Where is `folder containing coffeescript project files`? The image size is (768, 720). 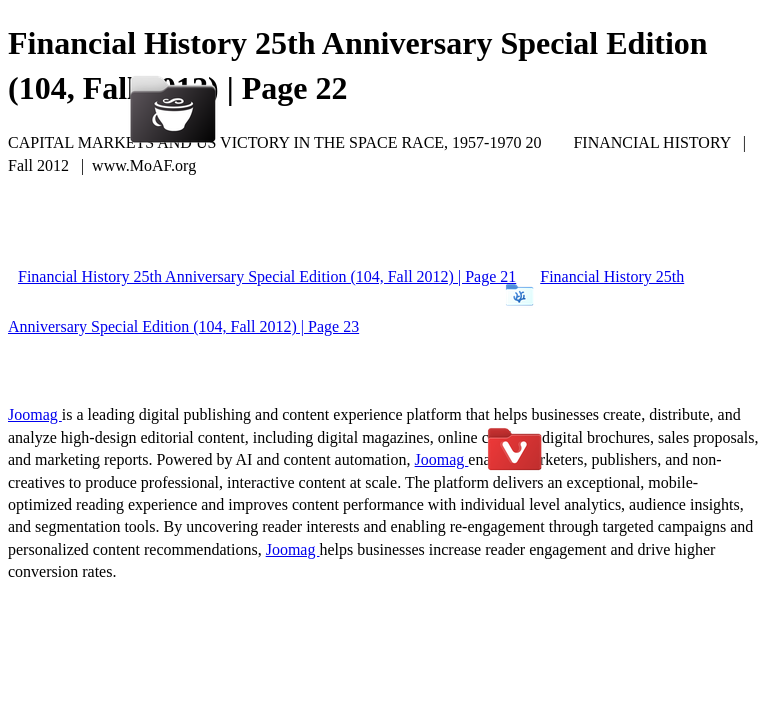
folder containing coffeescript project files is located at coordinates (172, 111).